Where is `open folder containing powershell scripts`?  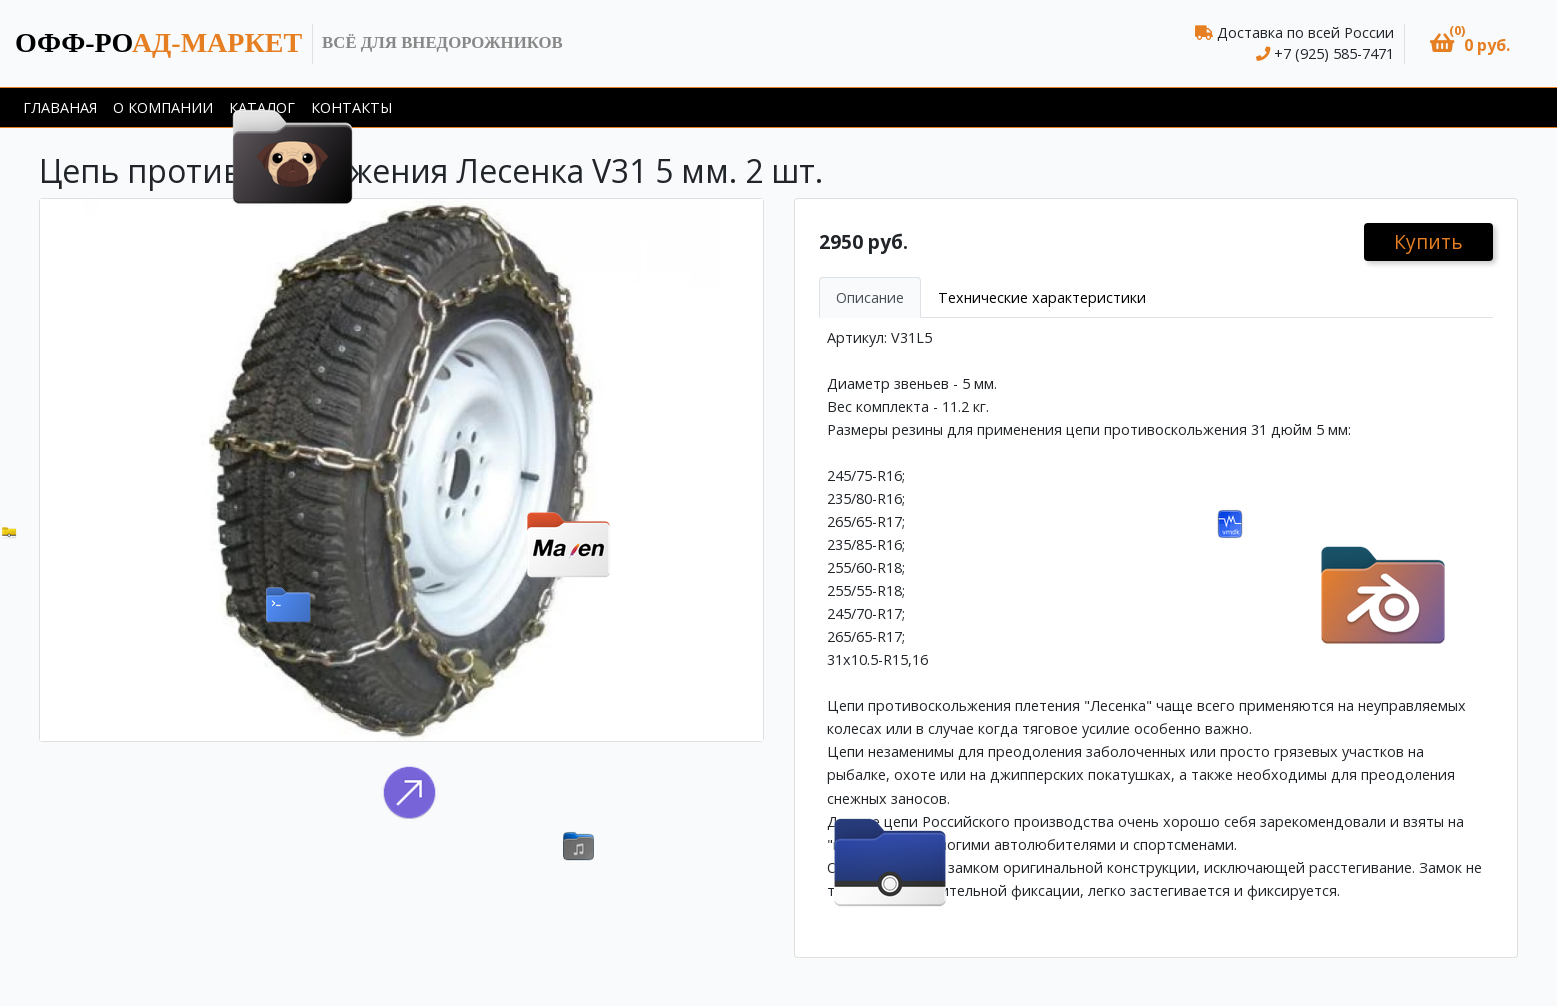
open folder containing powershell scripts is located at coordinates (288, 606).